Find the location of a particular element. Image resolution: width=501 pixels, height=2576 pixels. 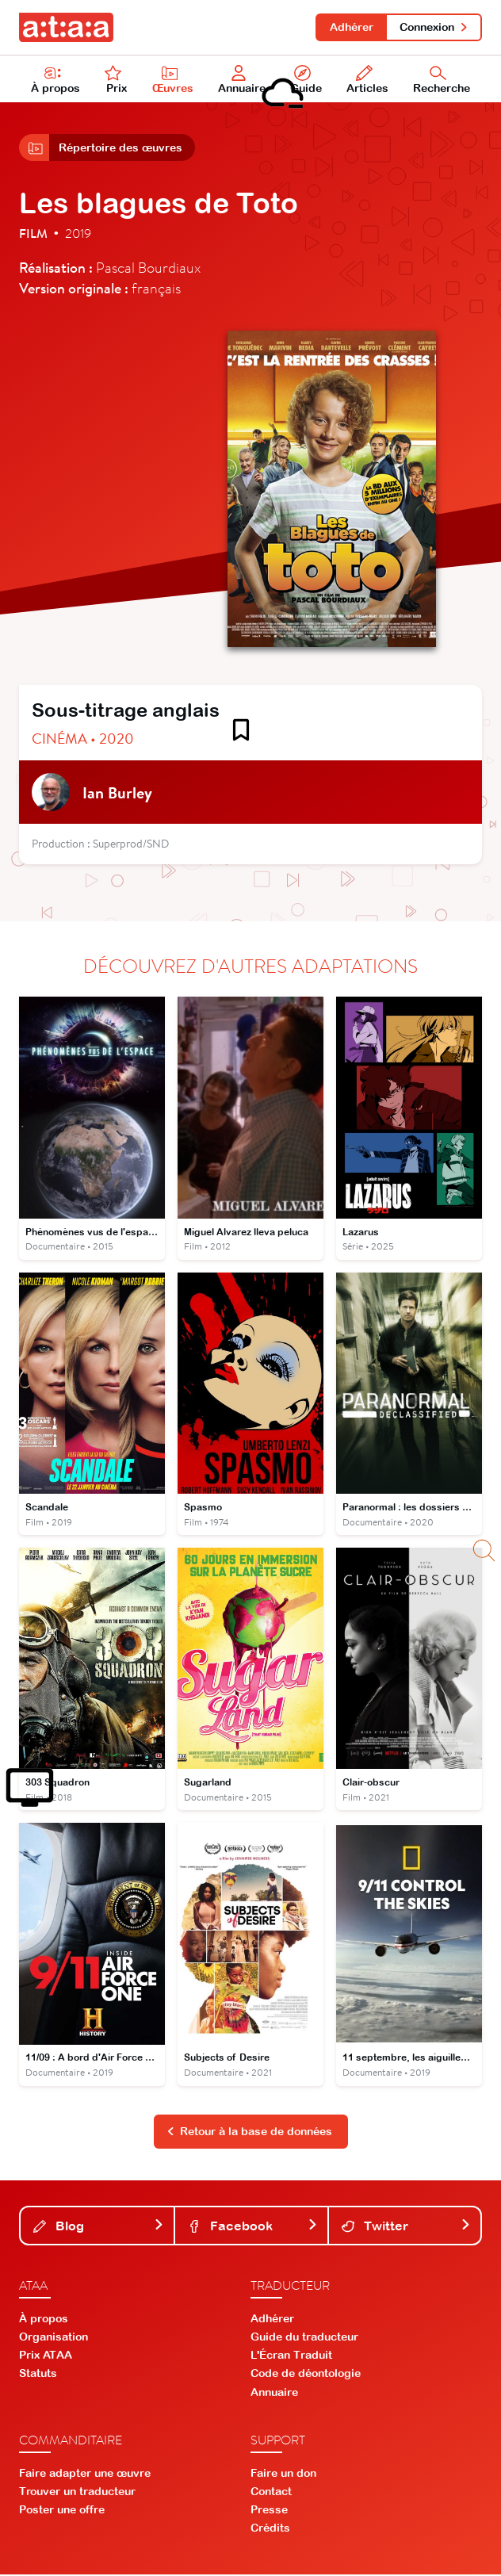

bookmark this item is located at coordinates (241, 729).